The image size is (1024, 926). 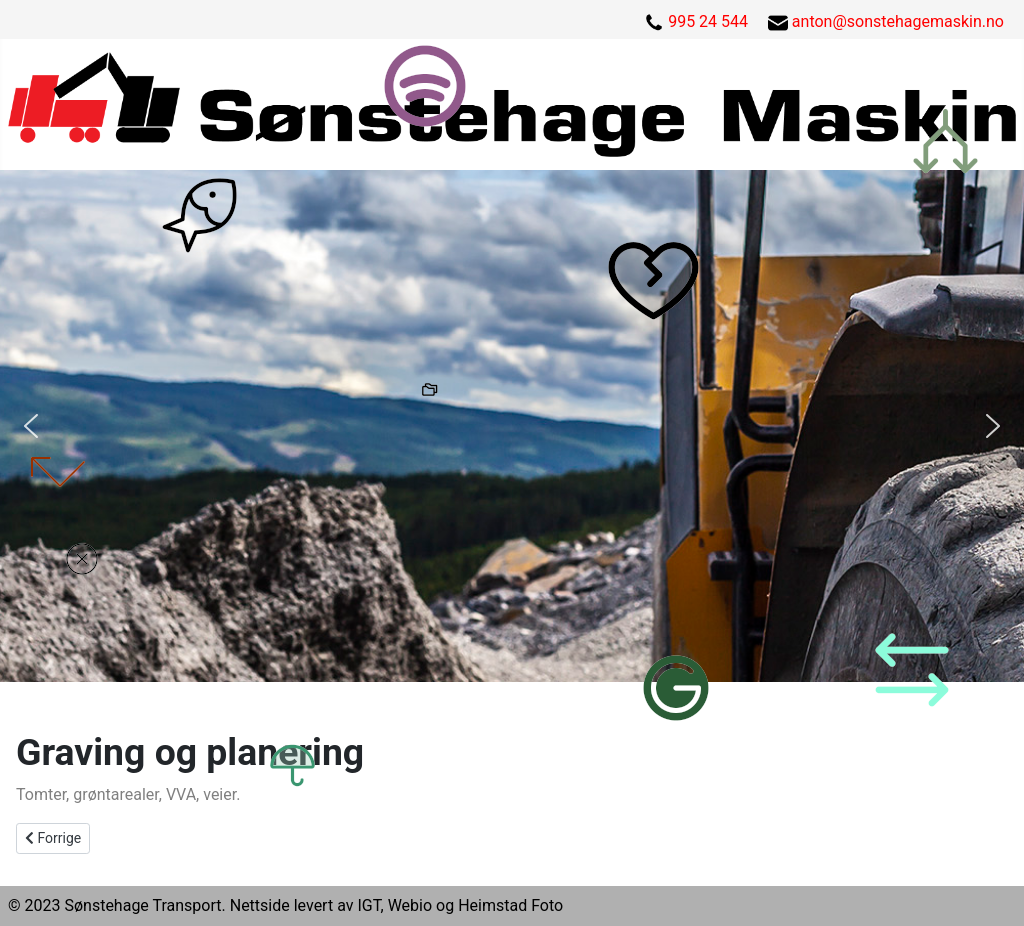 What do you see at coordinates (203, 211) in the screenshot?
I see `browse seafood or fish-related content` at bounding box center [203, 211].